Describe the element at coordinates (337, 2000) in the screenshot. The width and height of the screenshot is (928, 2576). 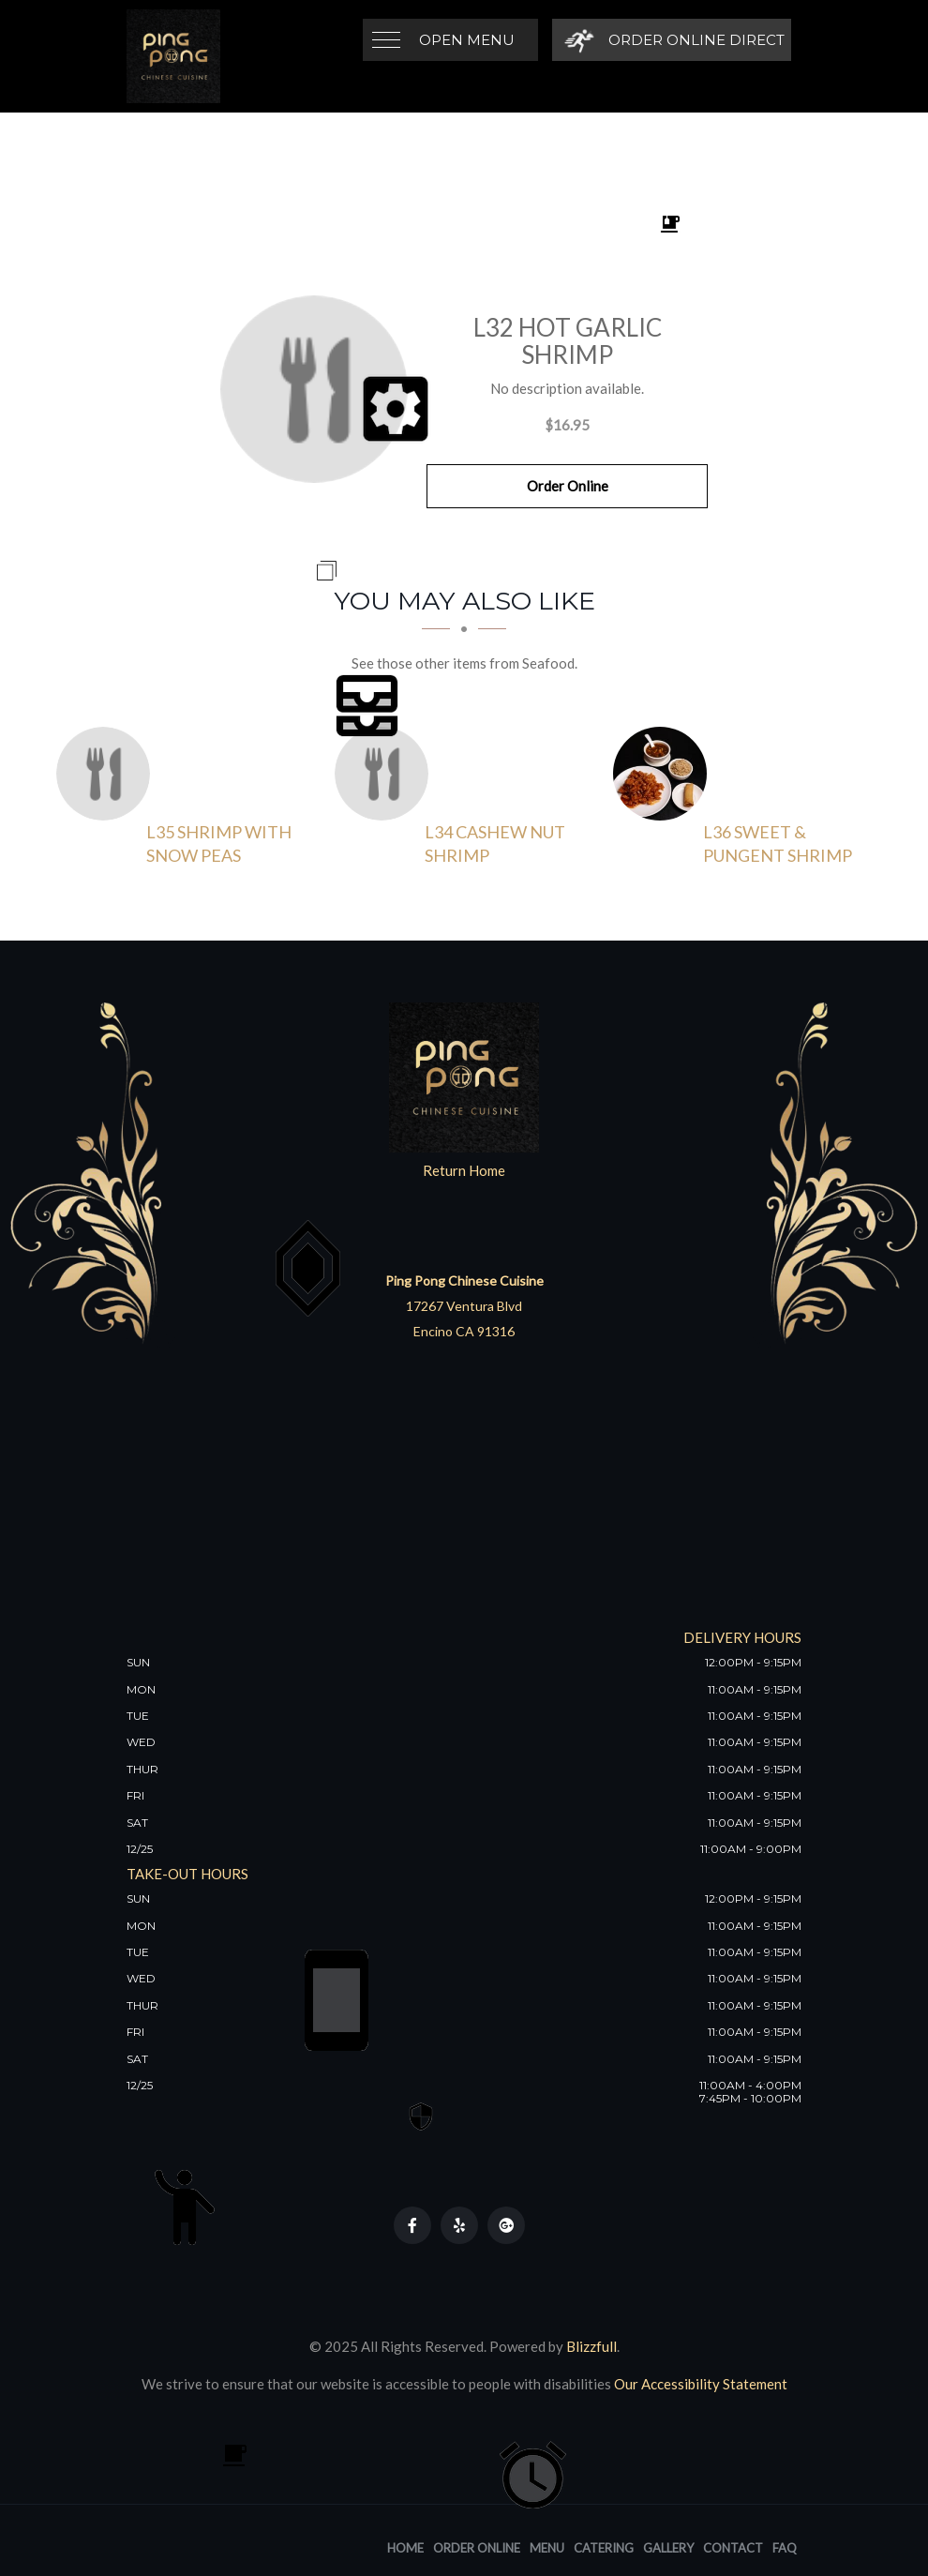
I see `set this device as your primary phone` at that location.